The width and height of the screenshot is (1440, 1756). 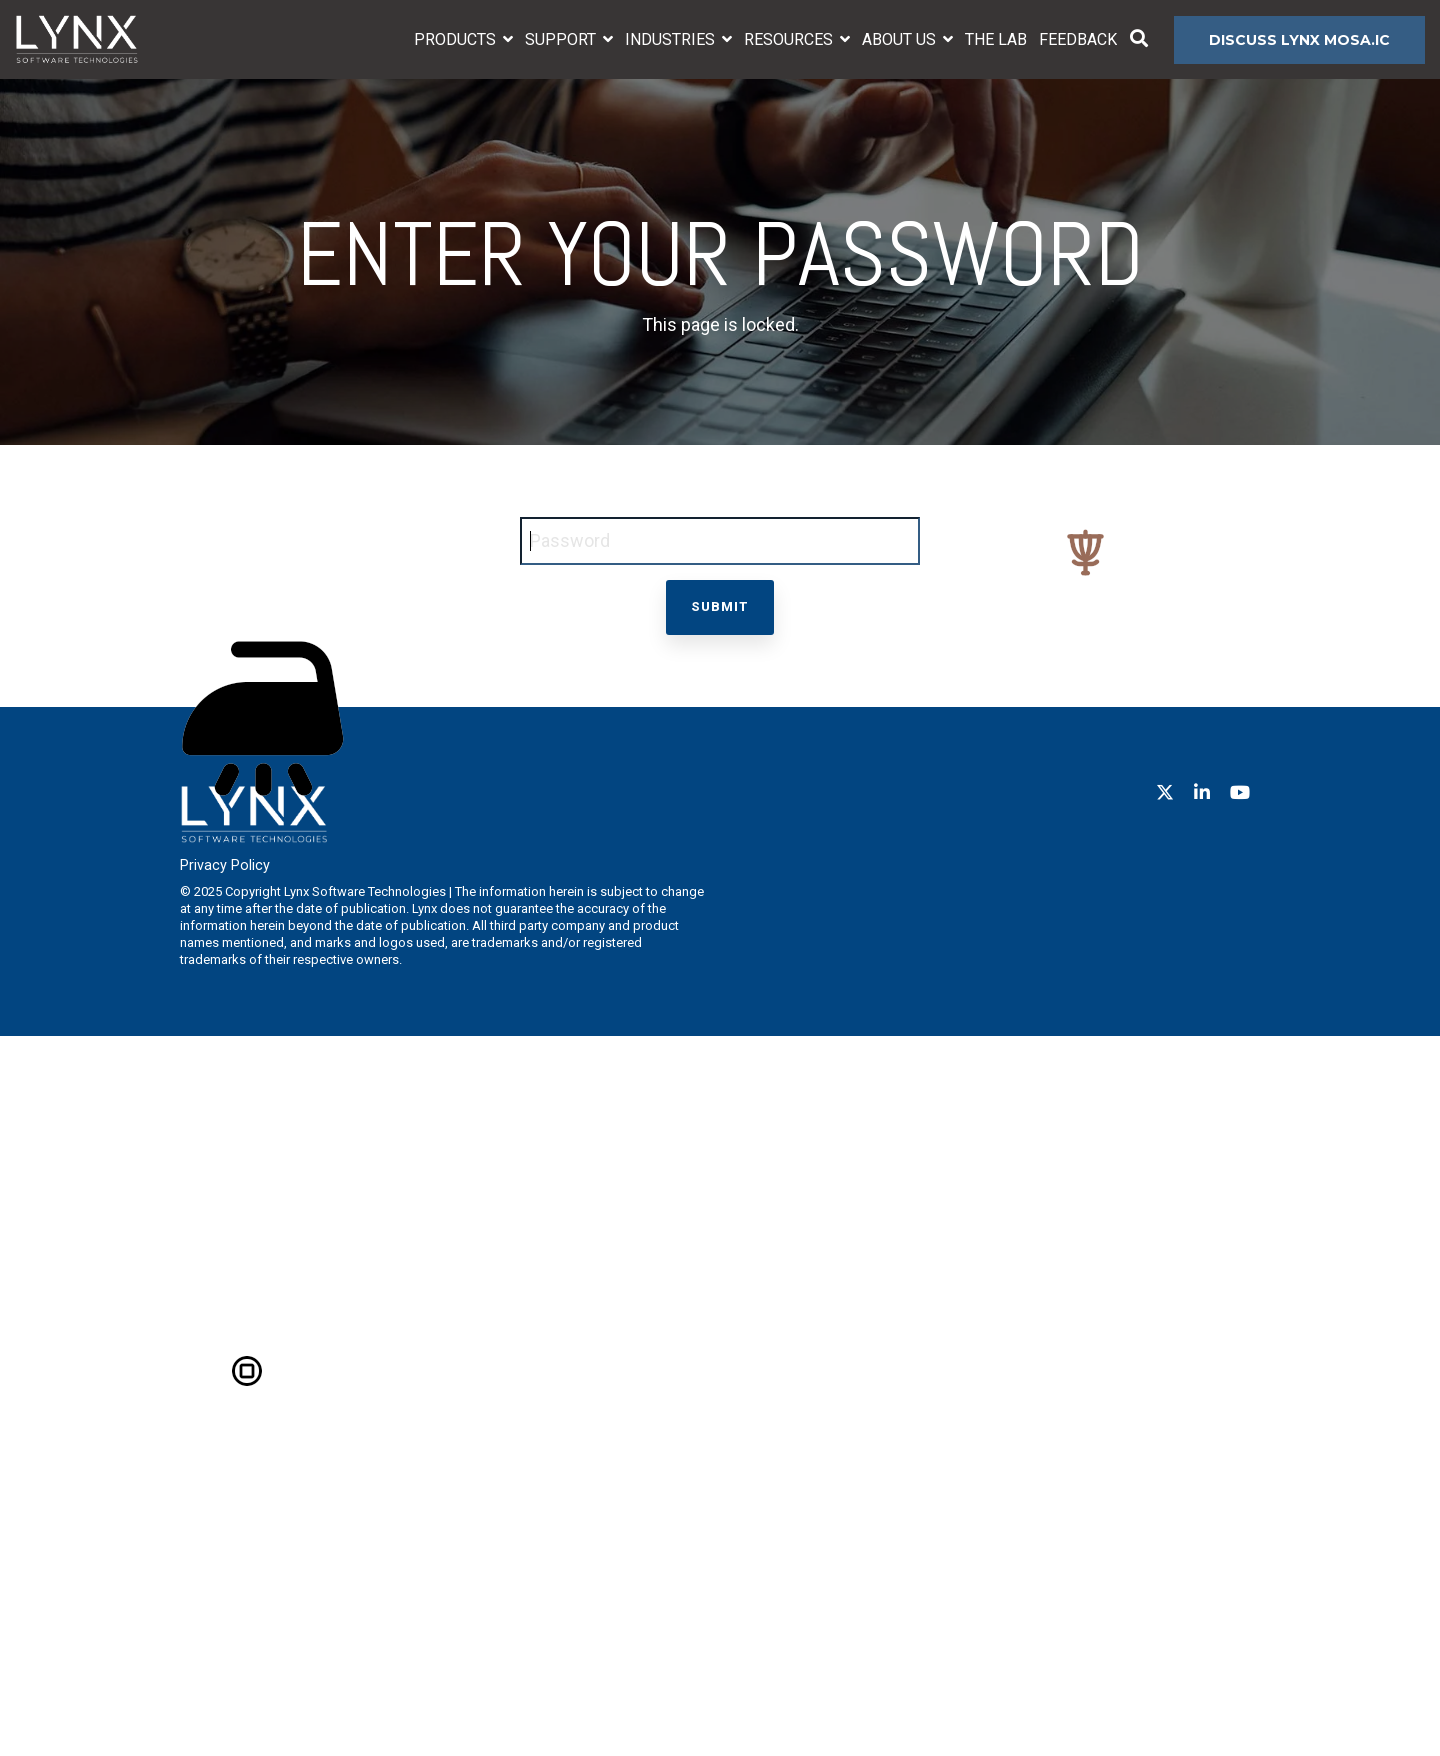 I want to click on indicates steam ironing setting, so click(x=263, y=714).